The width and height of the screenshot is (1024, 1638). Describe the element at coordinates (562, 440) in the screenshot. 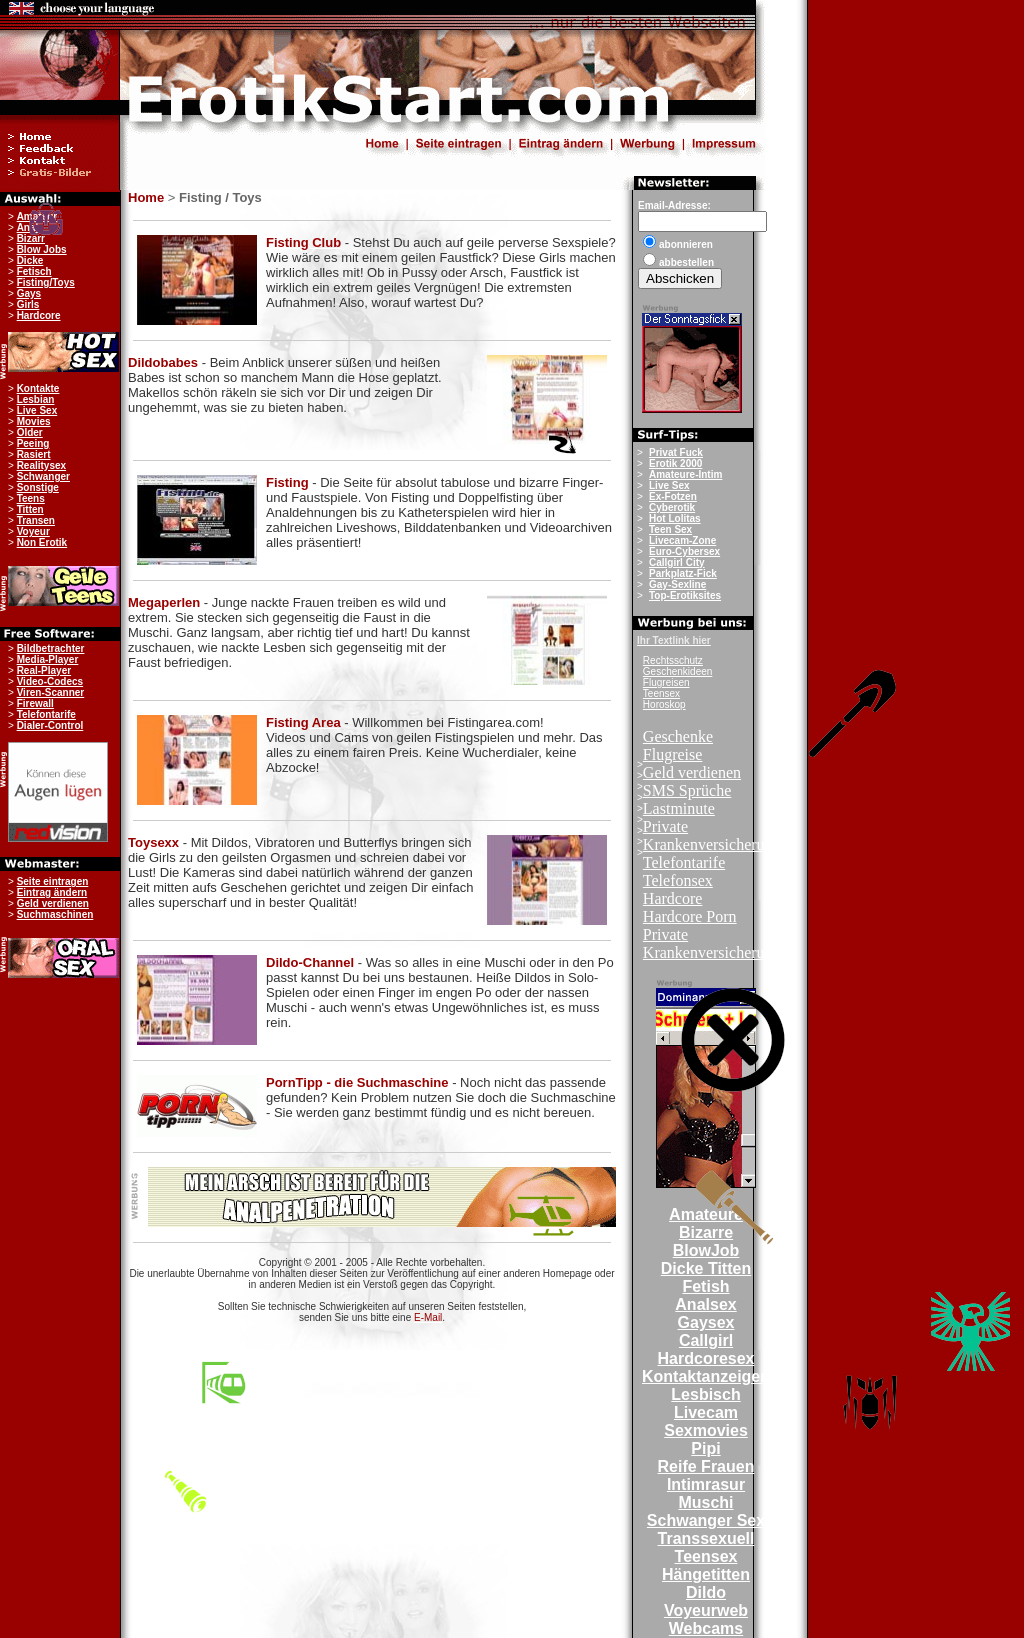

I see `activate laser attack ability` at that location.